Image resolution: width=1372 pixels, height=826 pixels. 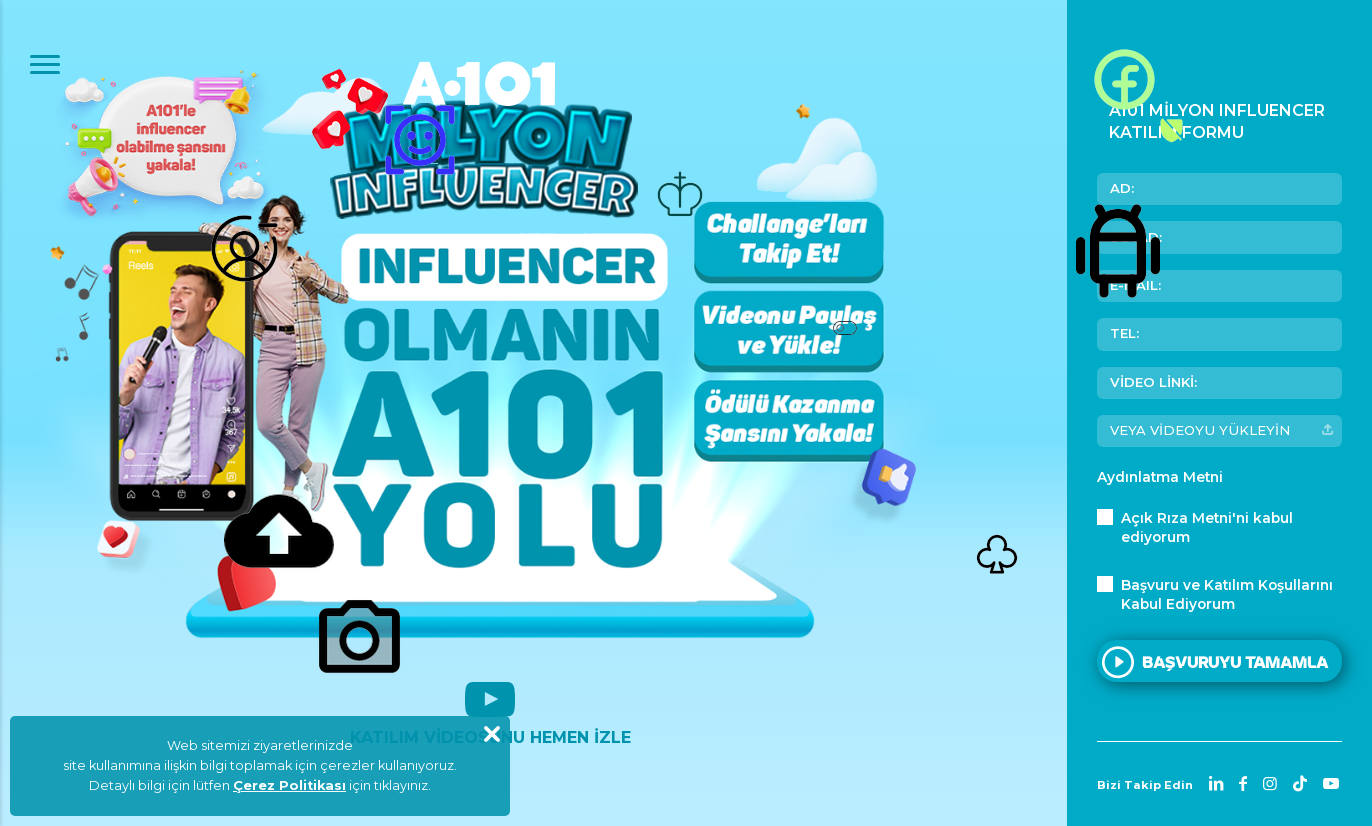 I want to click on indicates premium or royal status, so click(x=680, y=197).